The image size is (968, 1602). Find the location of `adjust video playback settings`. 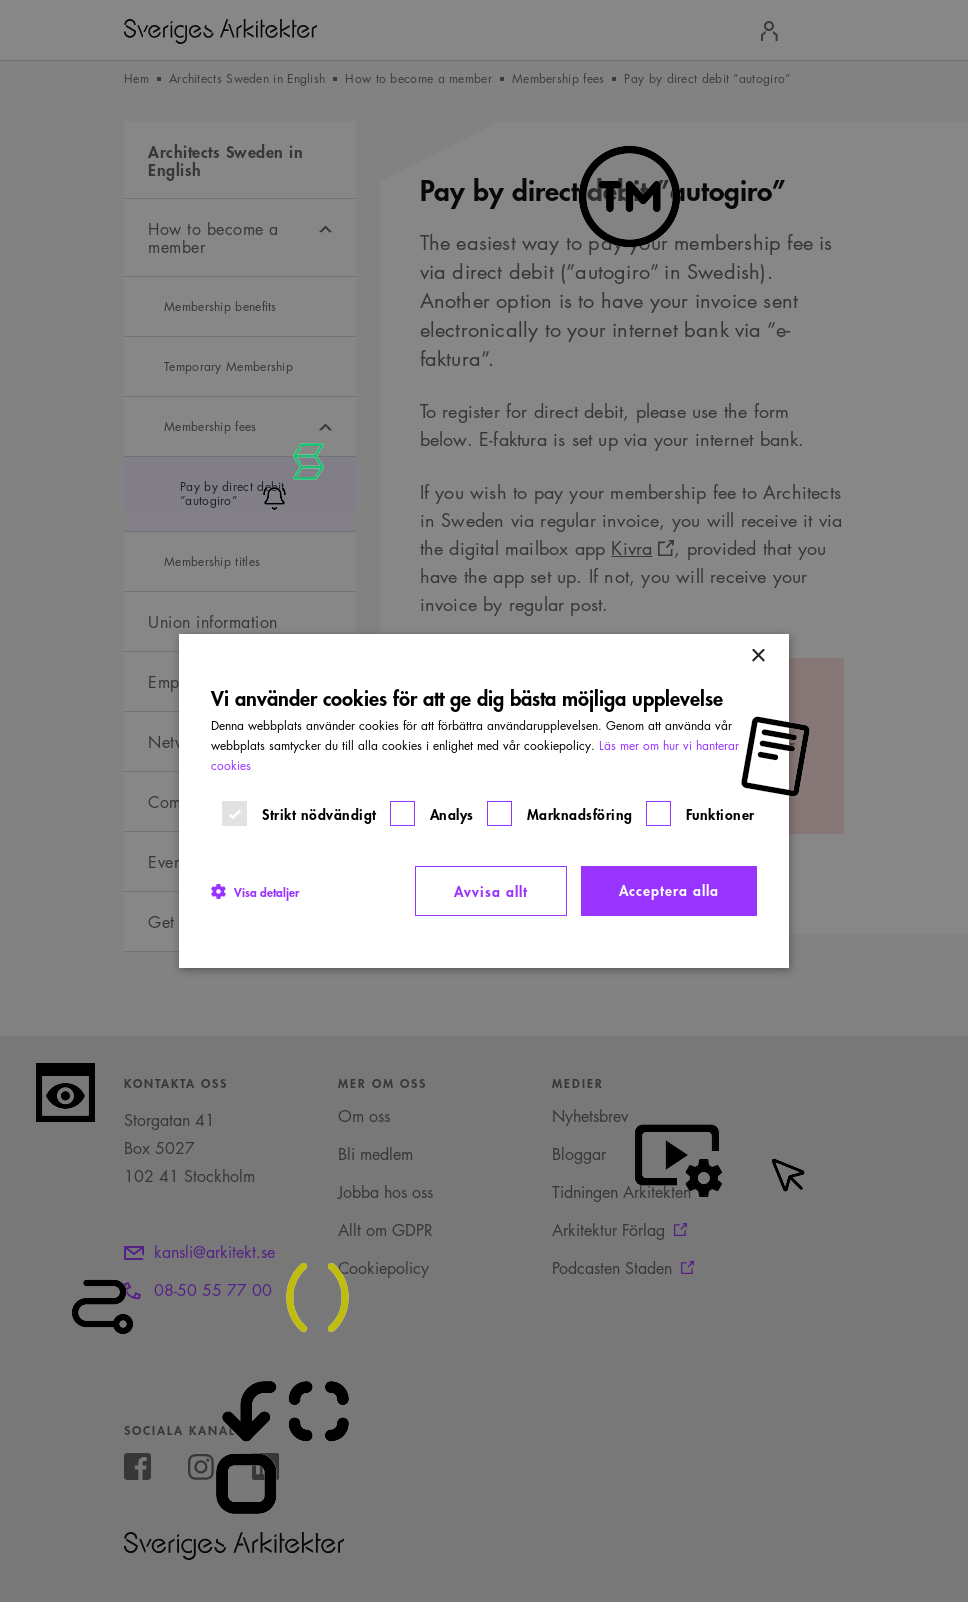

adjust video playback settings is located at coordinates (677, 1155).